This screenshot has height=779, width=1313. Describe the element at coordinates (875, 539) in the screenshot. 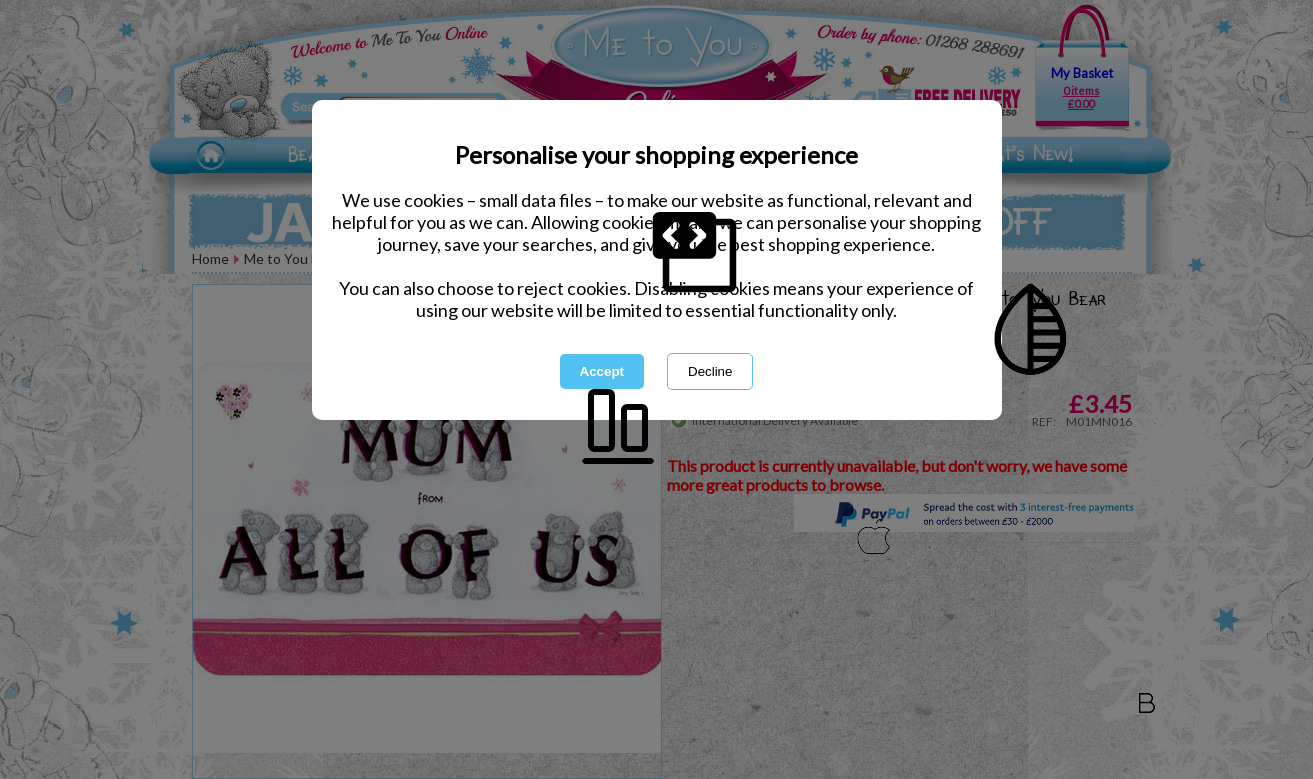

I see `indicates Apple device or iOS compatibility` at that location.